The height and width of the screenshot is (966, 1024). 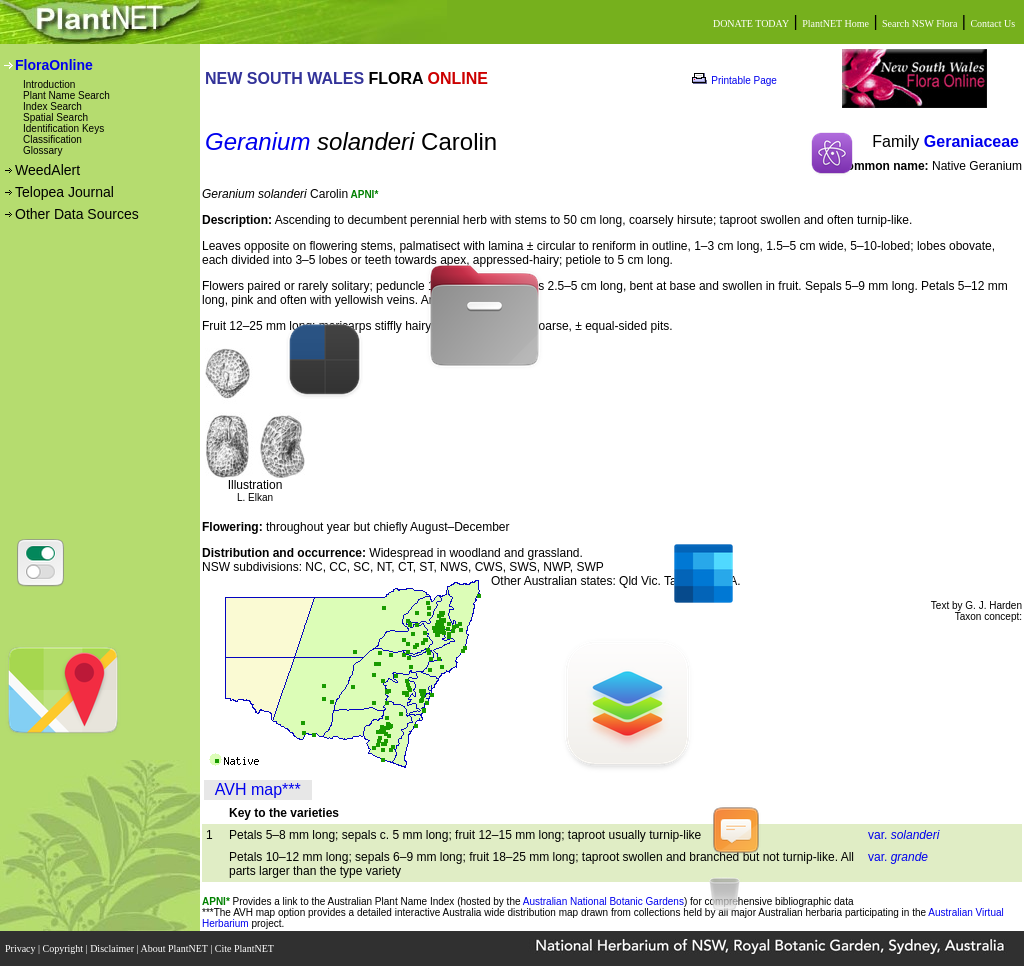 What do you see at coordinates (484, 315) in the screenshot?
I see `open the file manager application` at bounding box center [484, 315].